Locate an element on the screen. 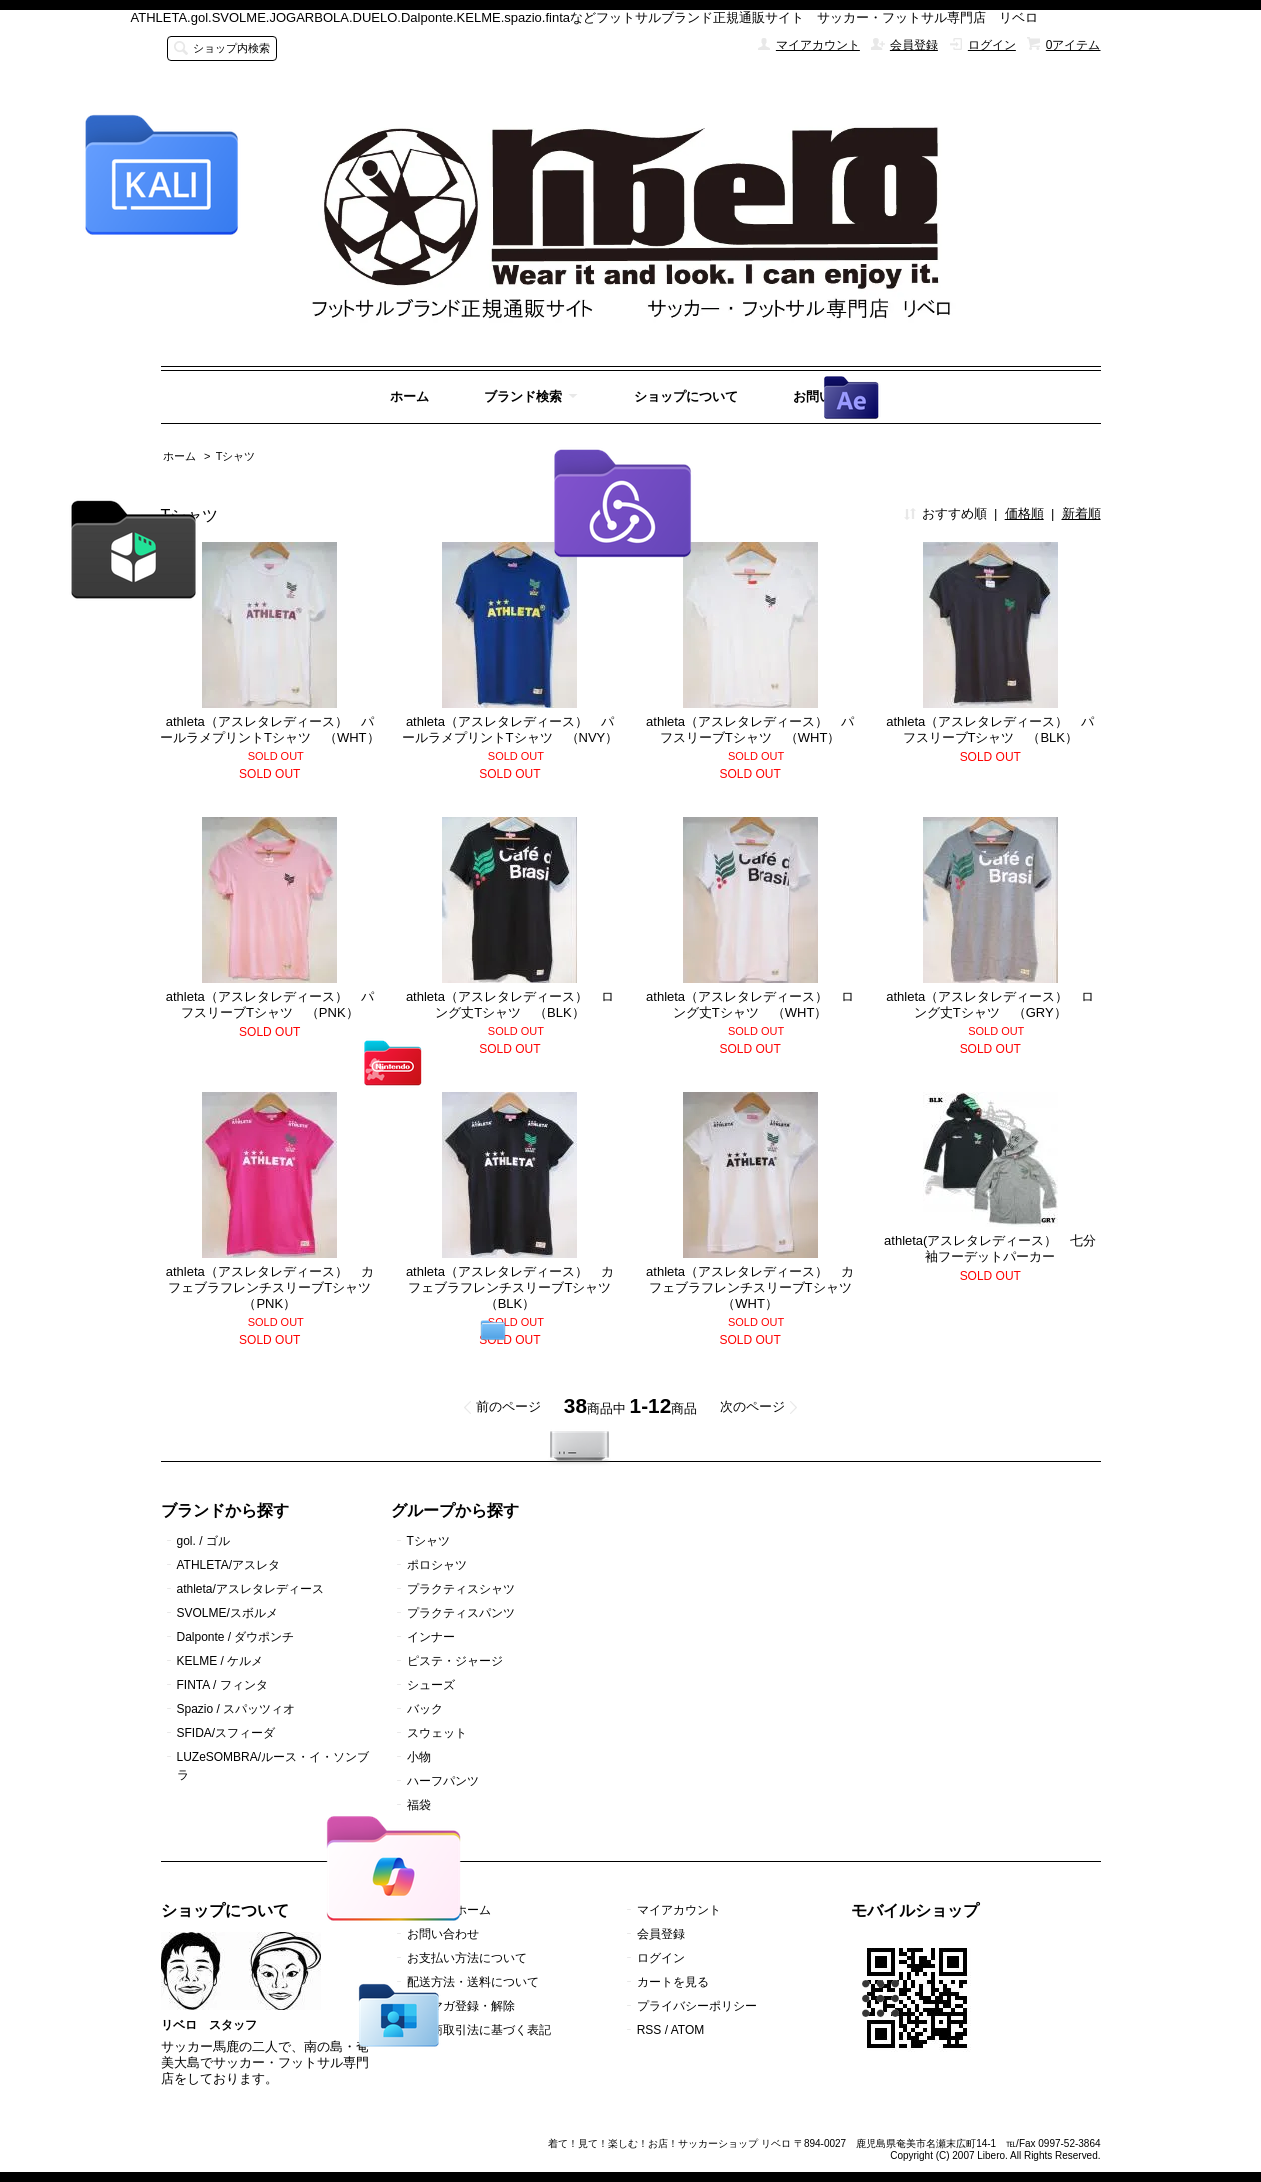  folder containing microsoft intune company portal resources is located at coordinates (398, 2017).